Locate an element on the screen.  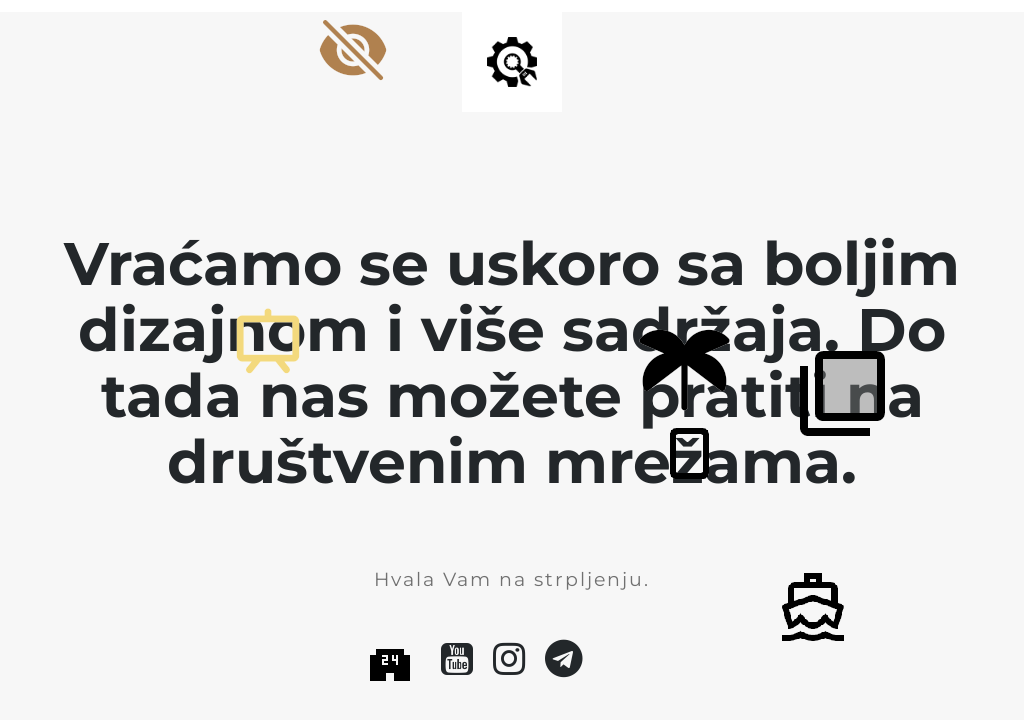
indicates tropical or vacation-related content is located at coordinates (684, 368).